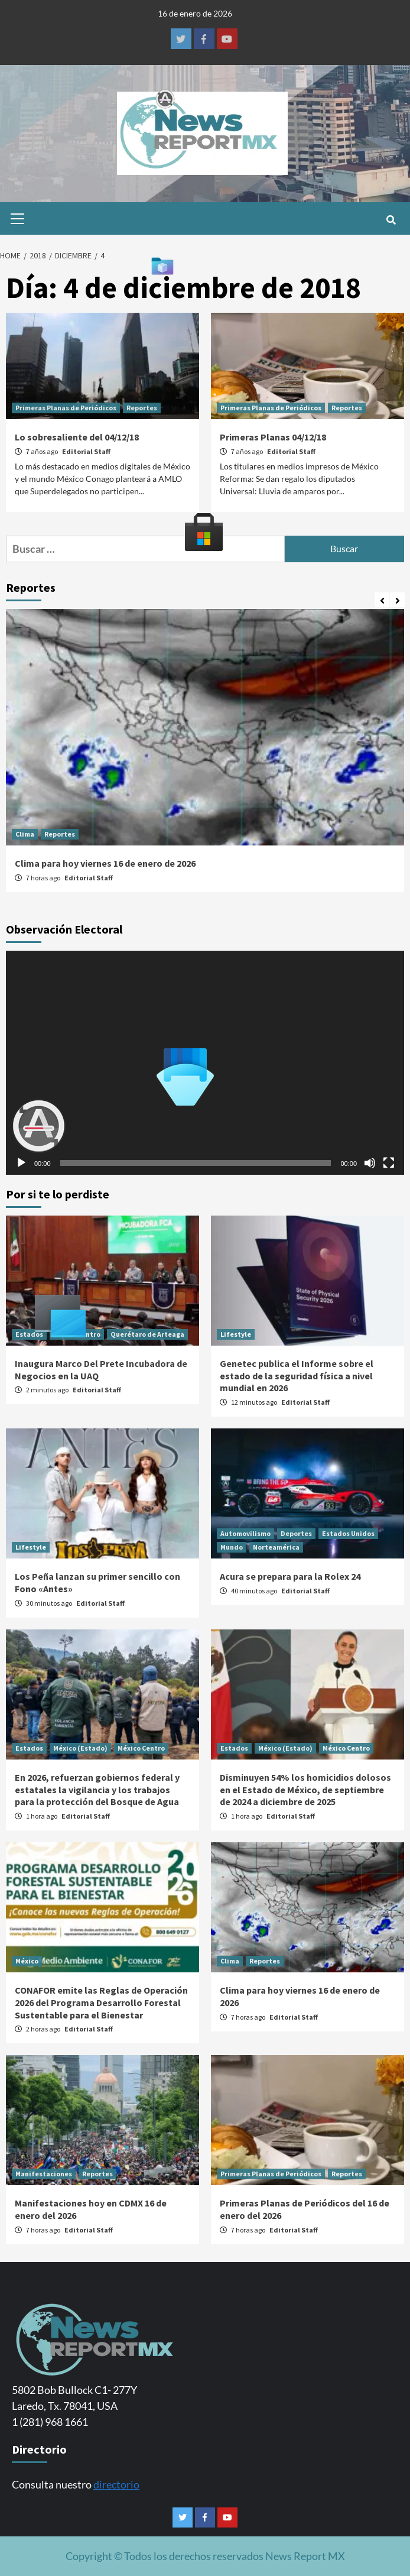 Image resolution: width=410 pixels, height=2576 pixels. I want to click on check for available software updates, so click(165, 99).